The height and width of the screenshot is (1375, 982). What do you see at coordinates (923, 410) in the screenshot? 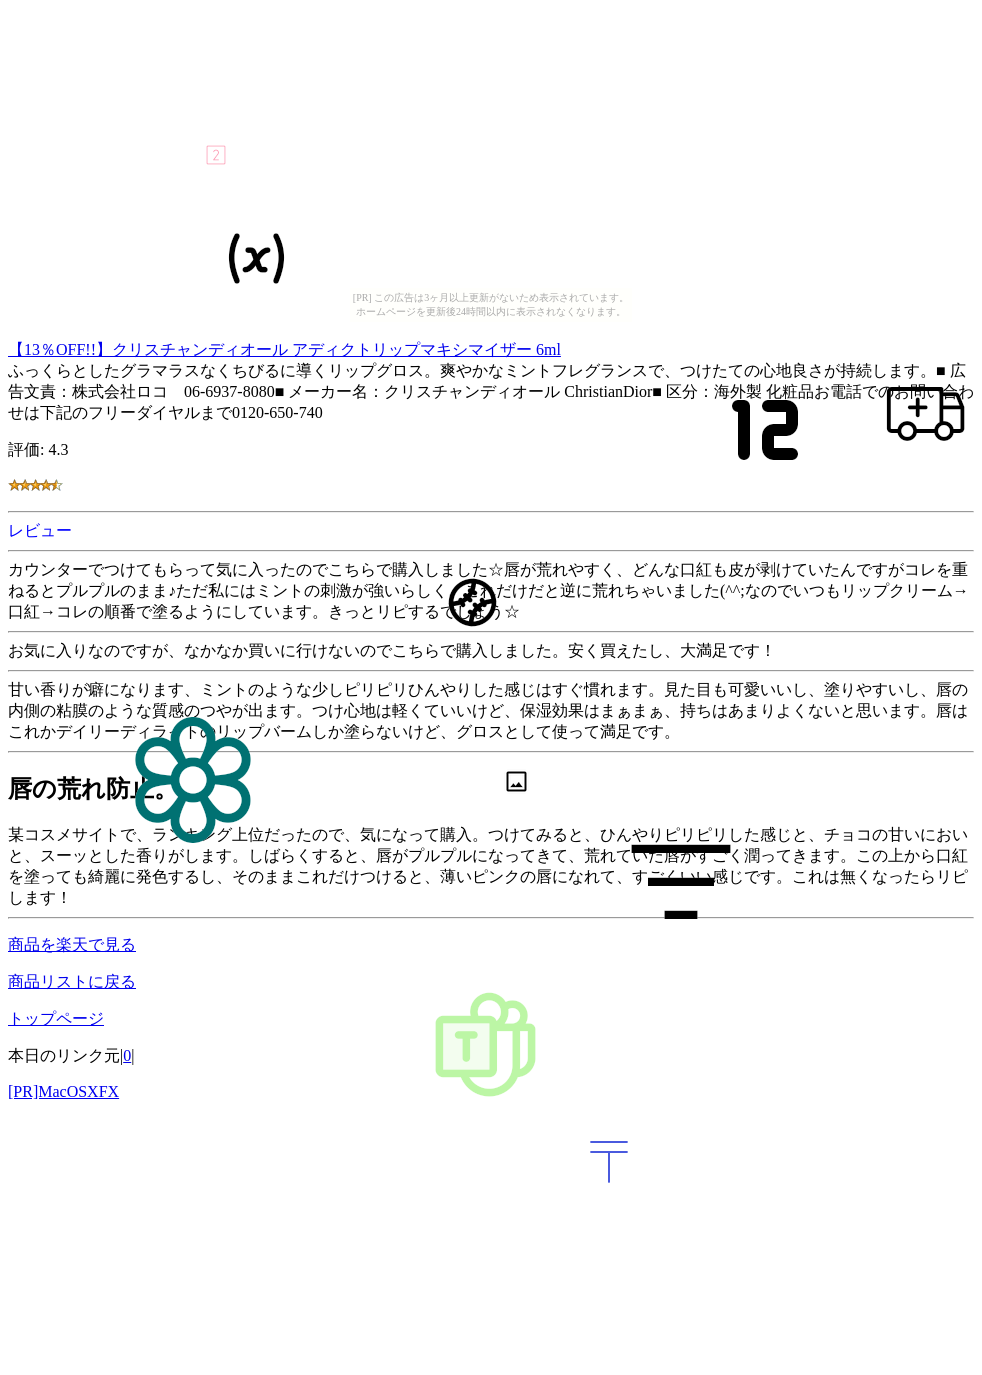
I see `access emergency medical services` at bounding box center [923, 410].